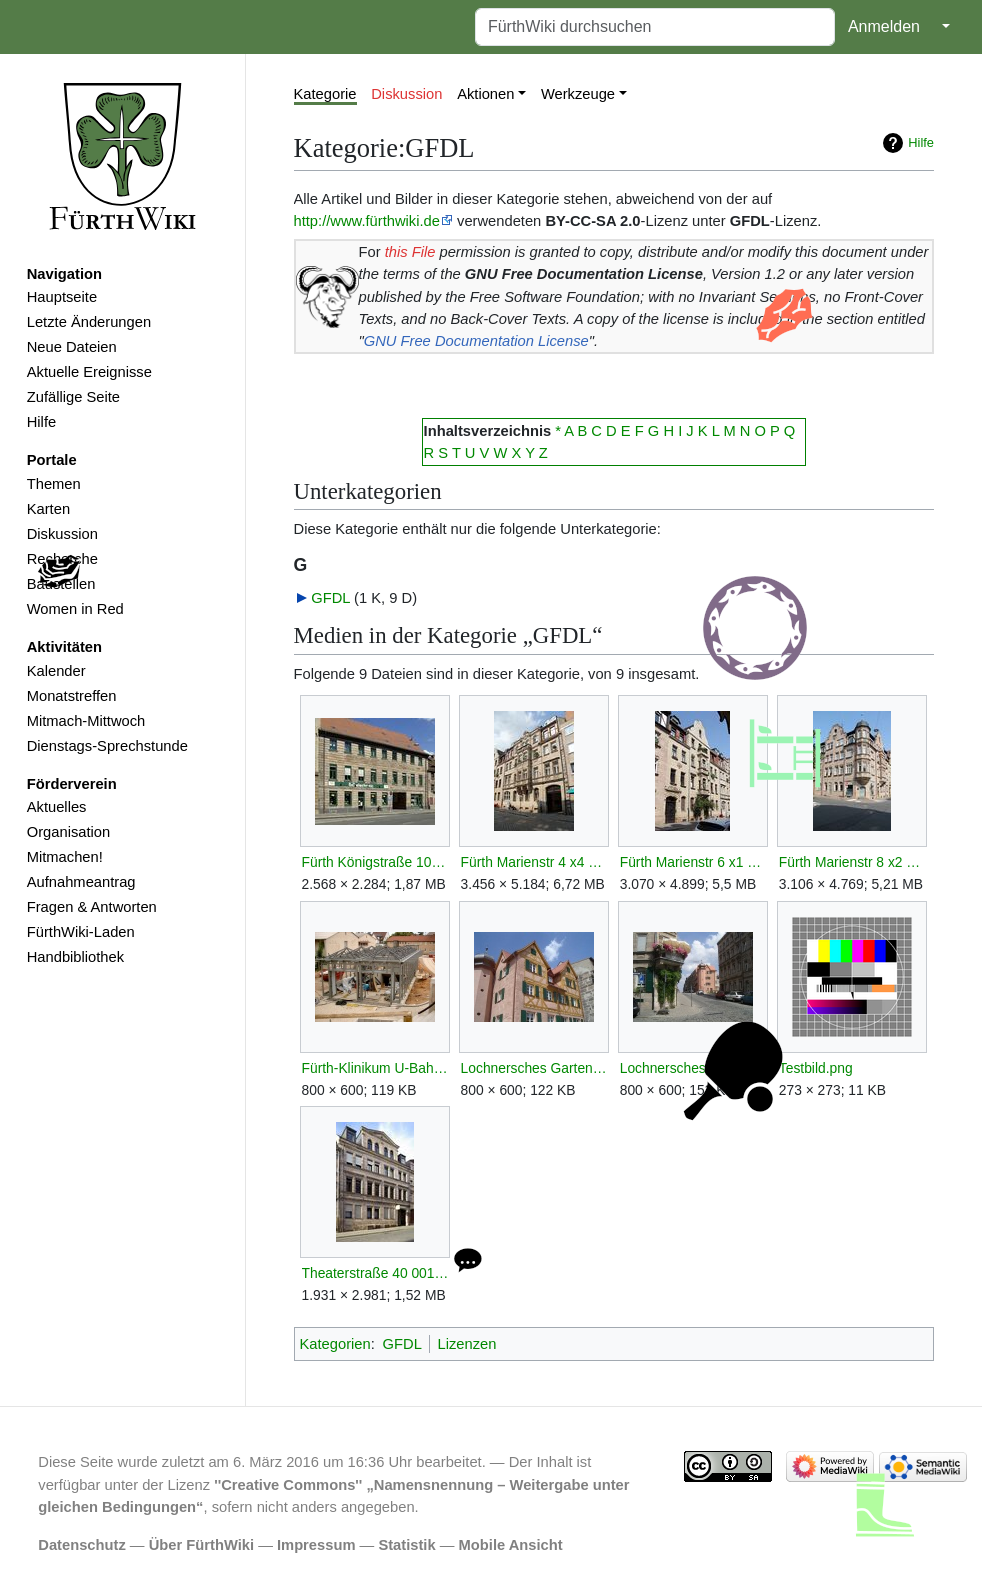 Image resolution: width=982 pixels, height=1586 pixels. I want to click on view shared room or dormitory accommodations, so click(785, 752).